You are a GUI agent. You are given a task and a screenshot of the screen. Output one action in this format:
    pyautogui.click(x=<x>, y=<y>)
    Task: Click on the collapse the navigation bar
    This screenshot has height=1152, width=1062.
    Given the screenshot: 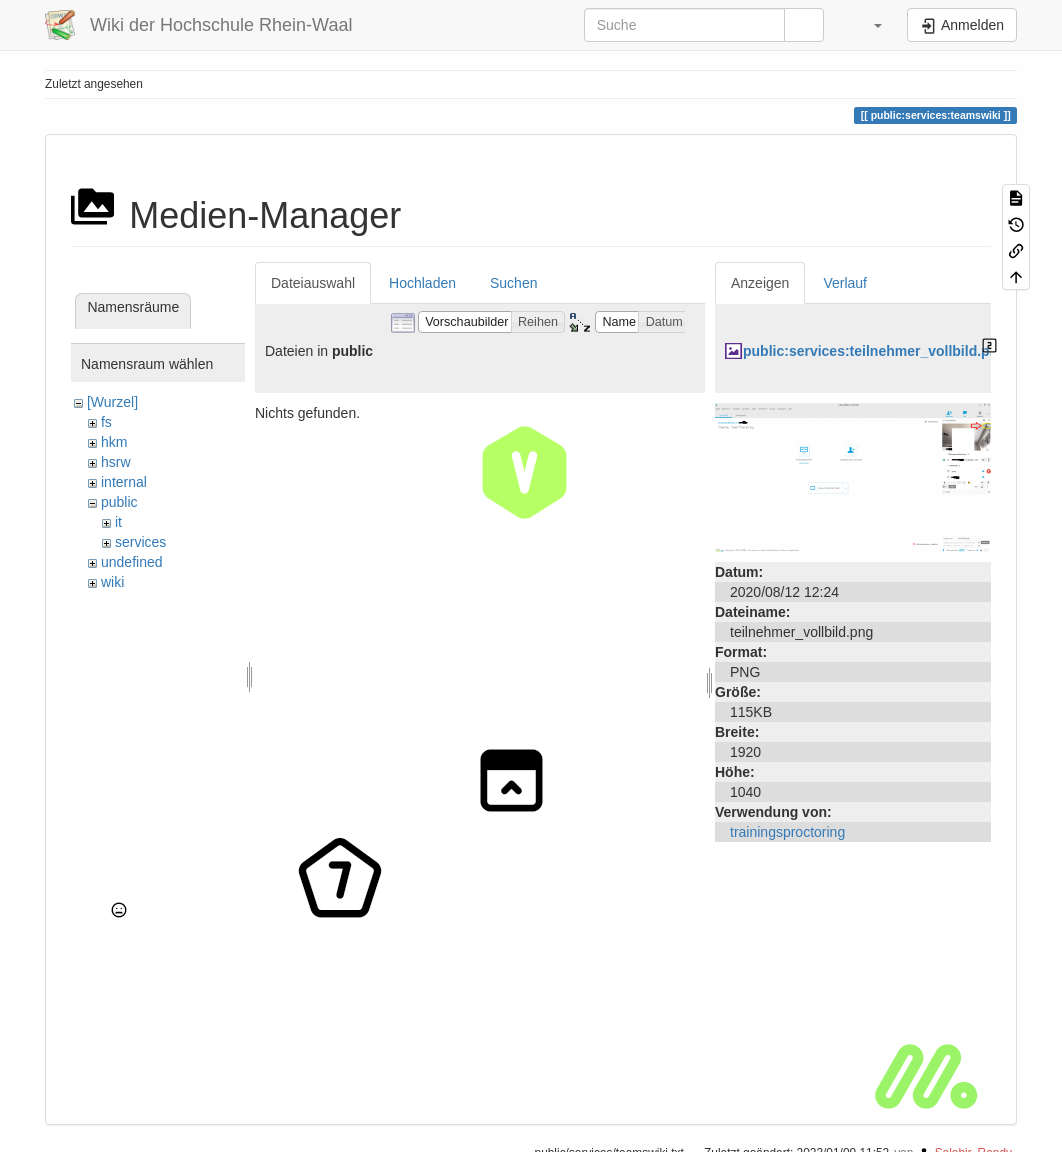 What is the action you would take?
    pyautogui.click(x=511, y=780)
    